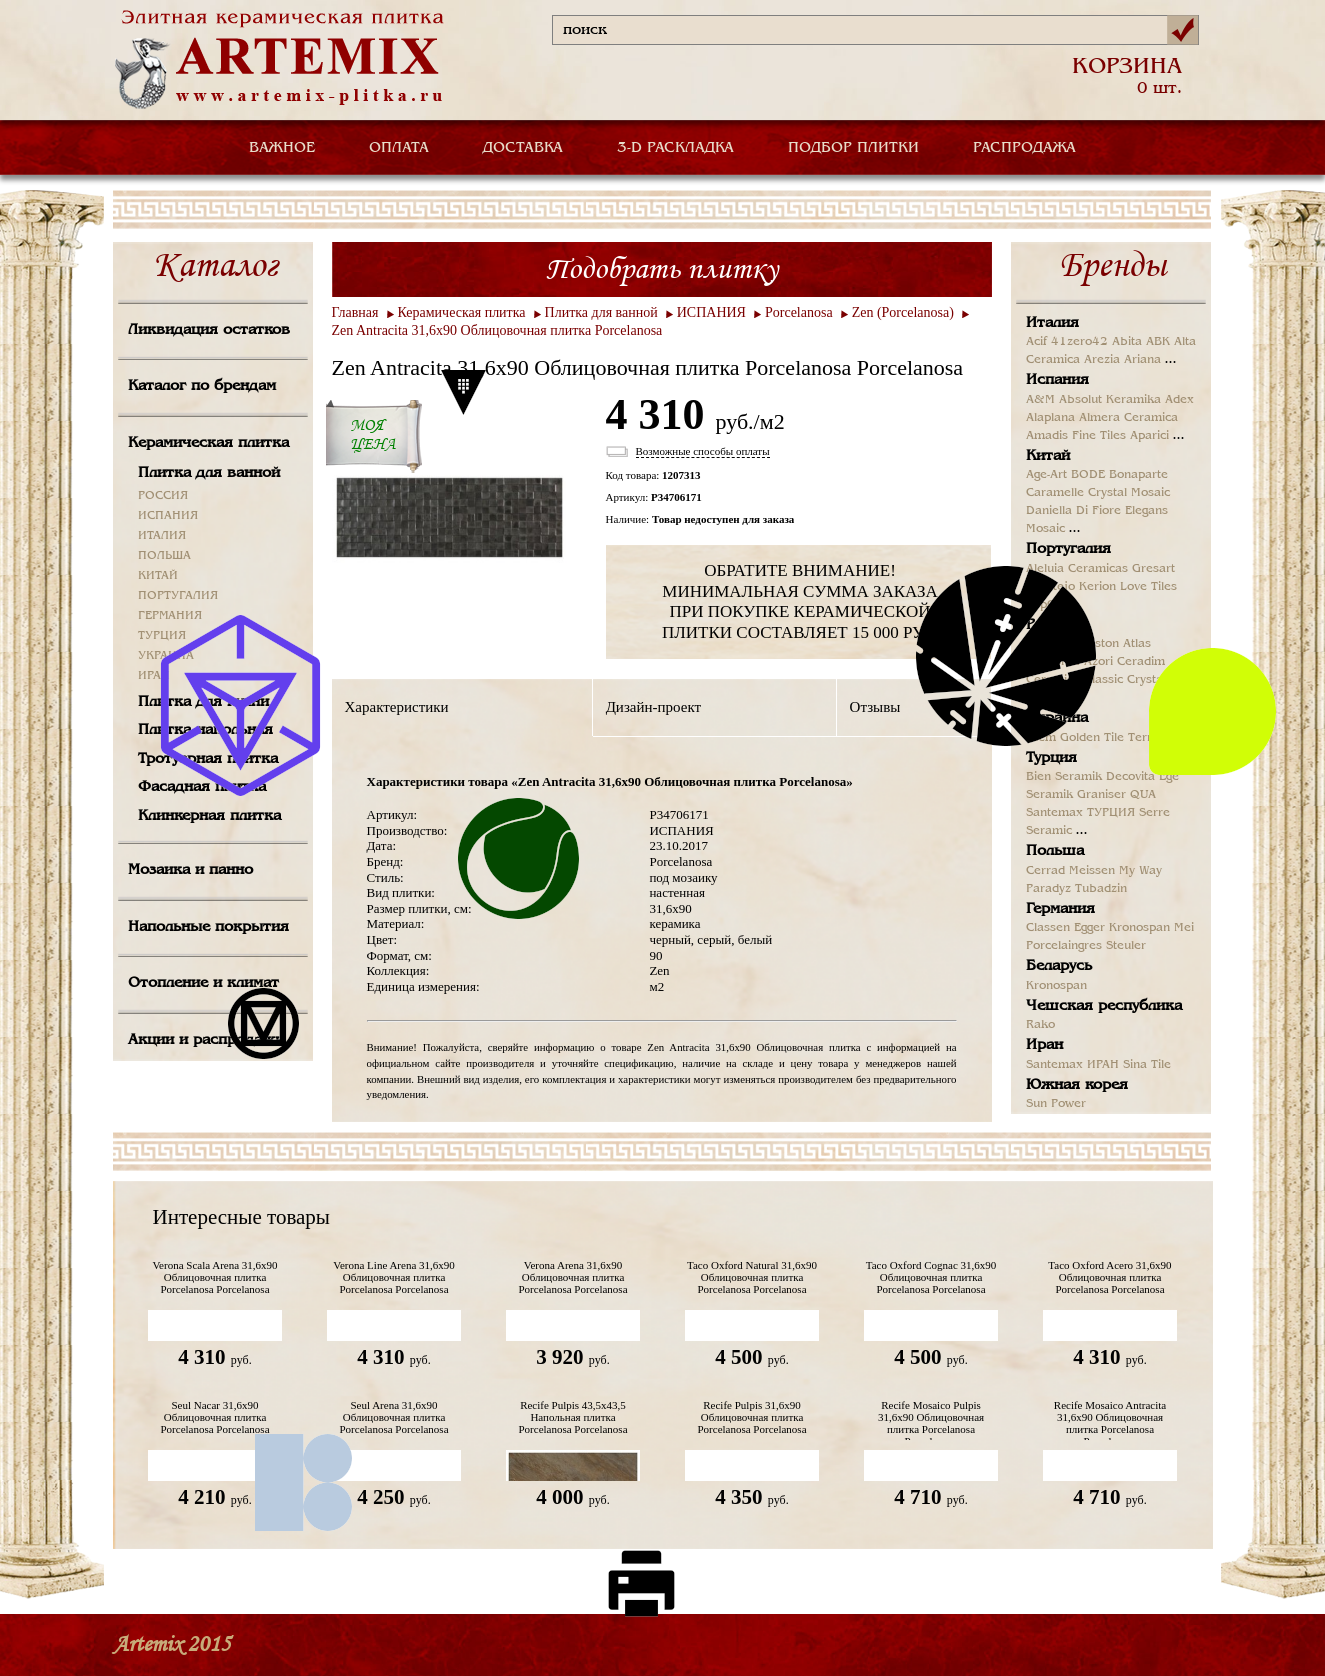 This screenshot has height=1676, width=1325. I want to click on braintrust logo, so click(1212, 711).